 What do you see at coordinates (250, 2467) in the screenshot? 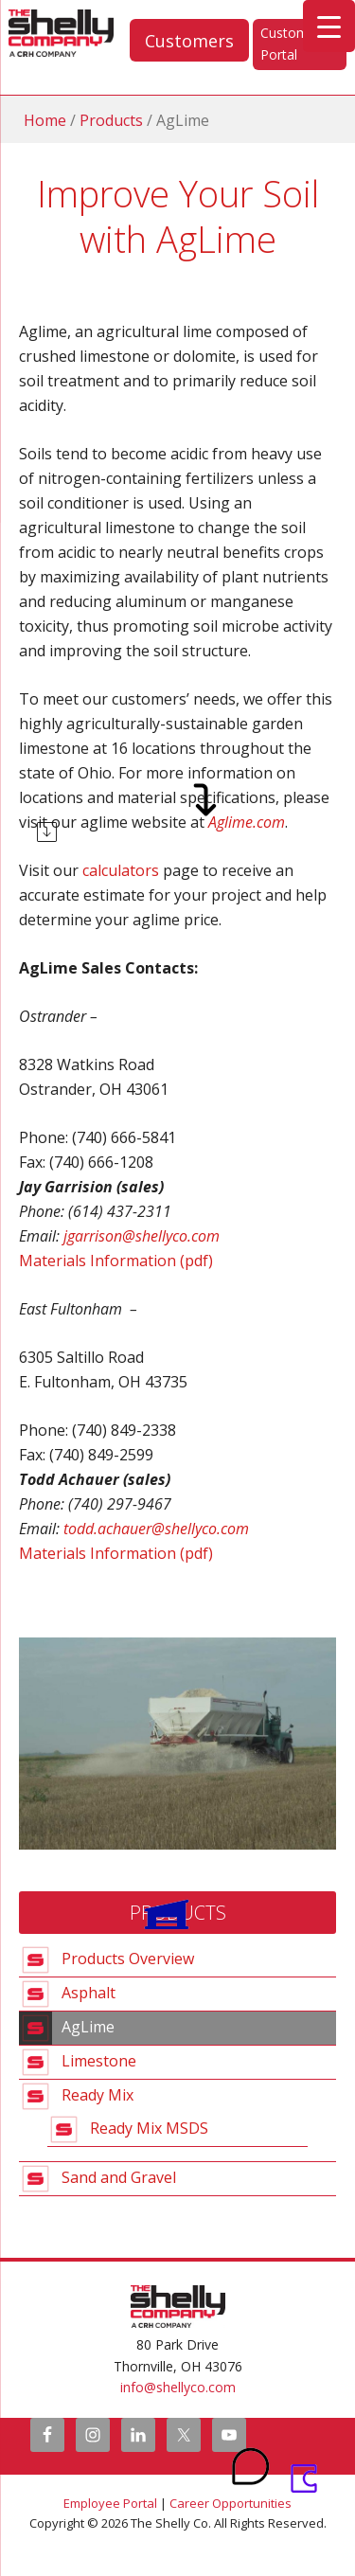
I see `open chat or messaging` at bounding box center [250, 2467].